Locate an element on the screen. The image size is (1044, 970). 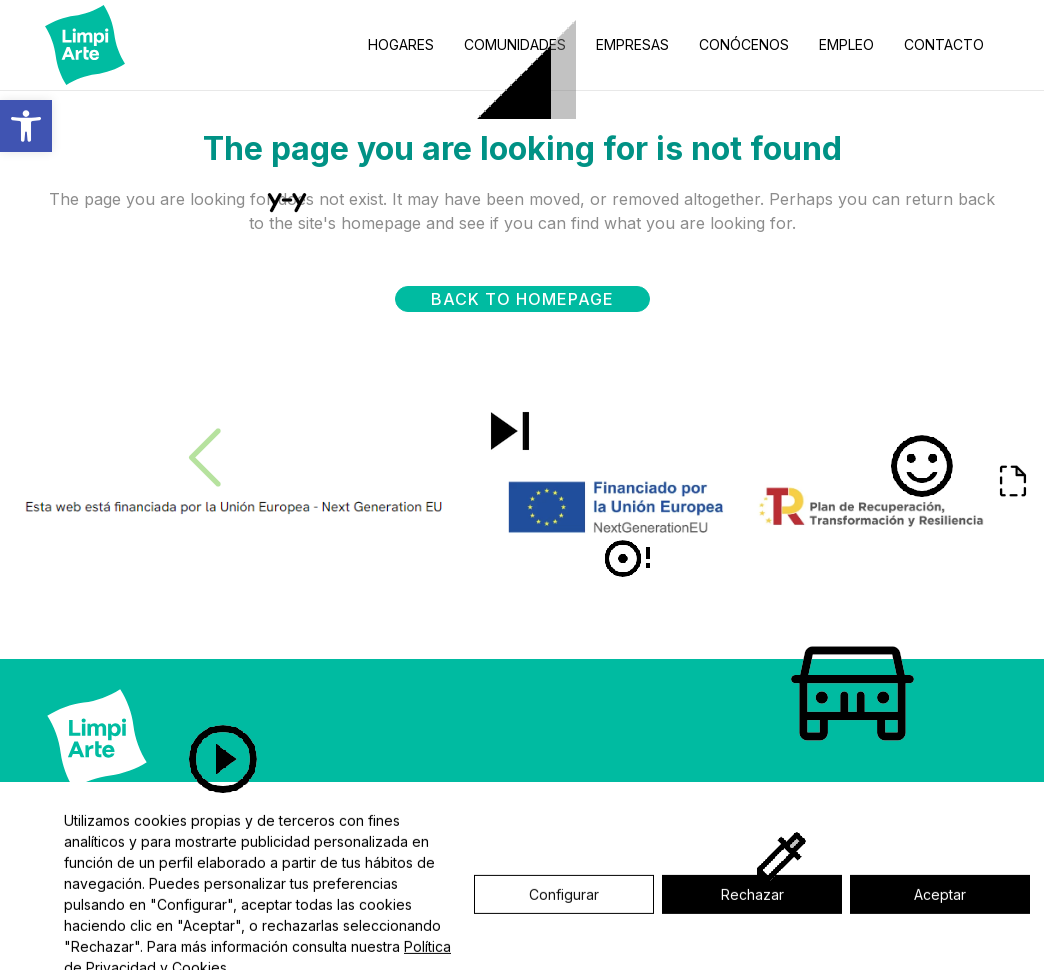
select vehicle type as jeep or SUV is located at coordinates (852, 695).